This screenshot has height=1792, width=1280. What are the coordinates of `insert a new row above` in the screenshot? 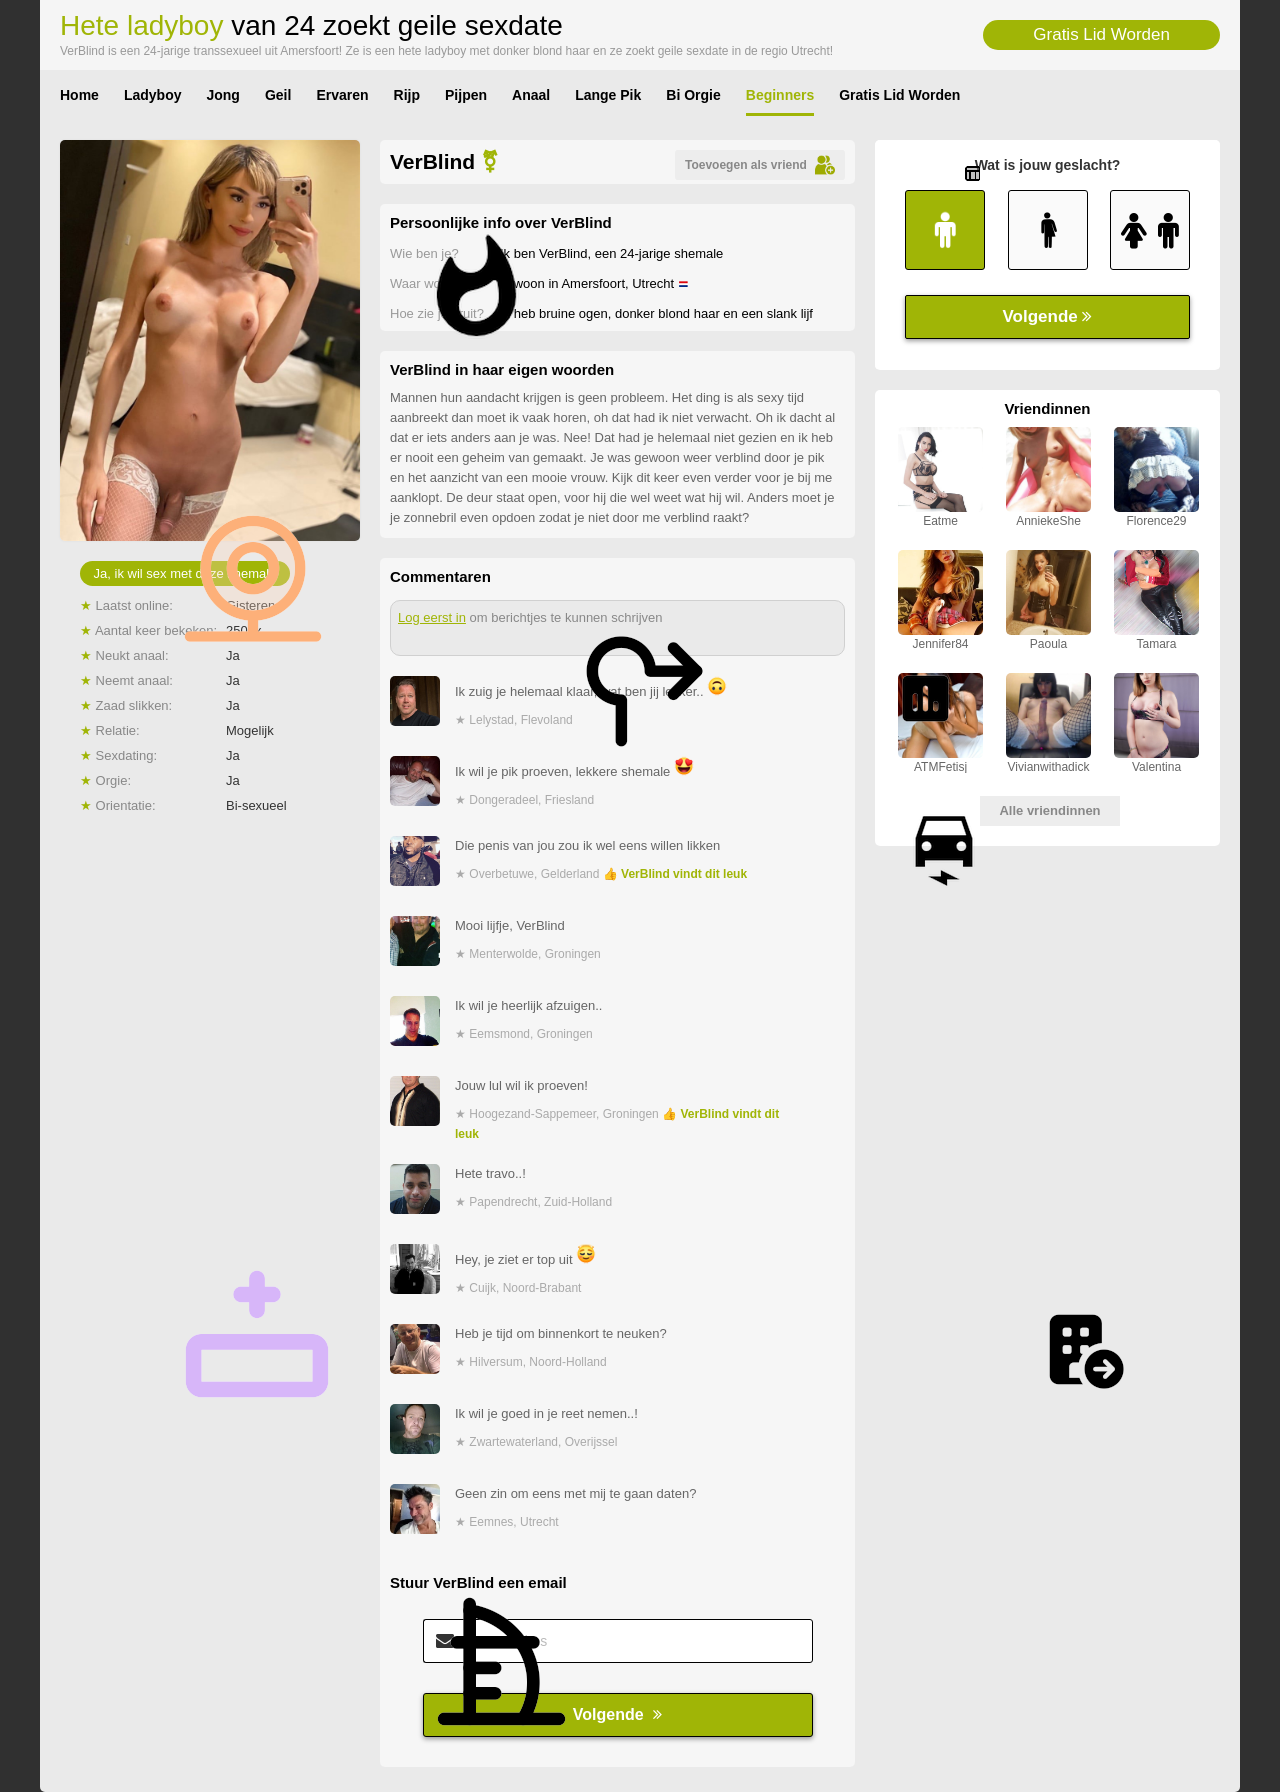 It's located at (257, 1334).